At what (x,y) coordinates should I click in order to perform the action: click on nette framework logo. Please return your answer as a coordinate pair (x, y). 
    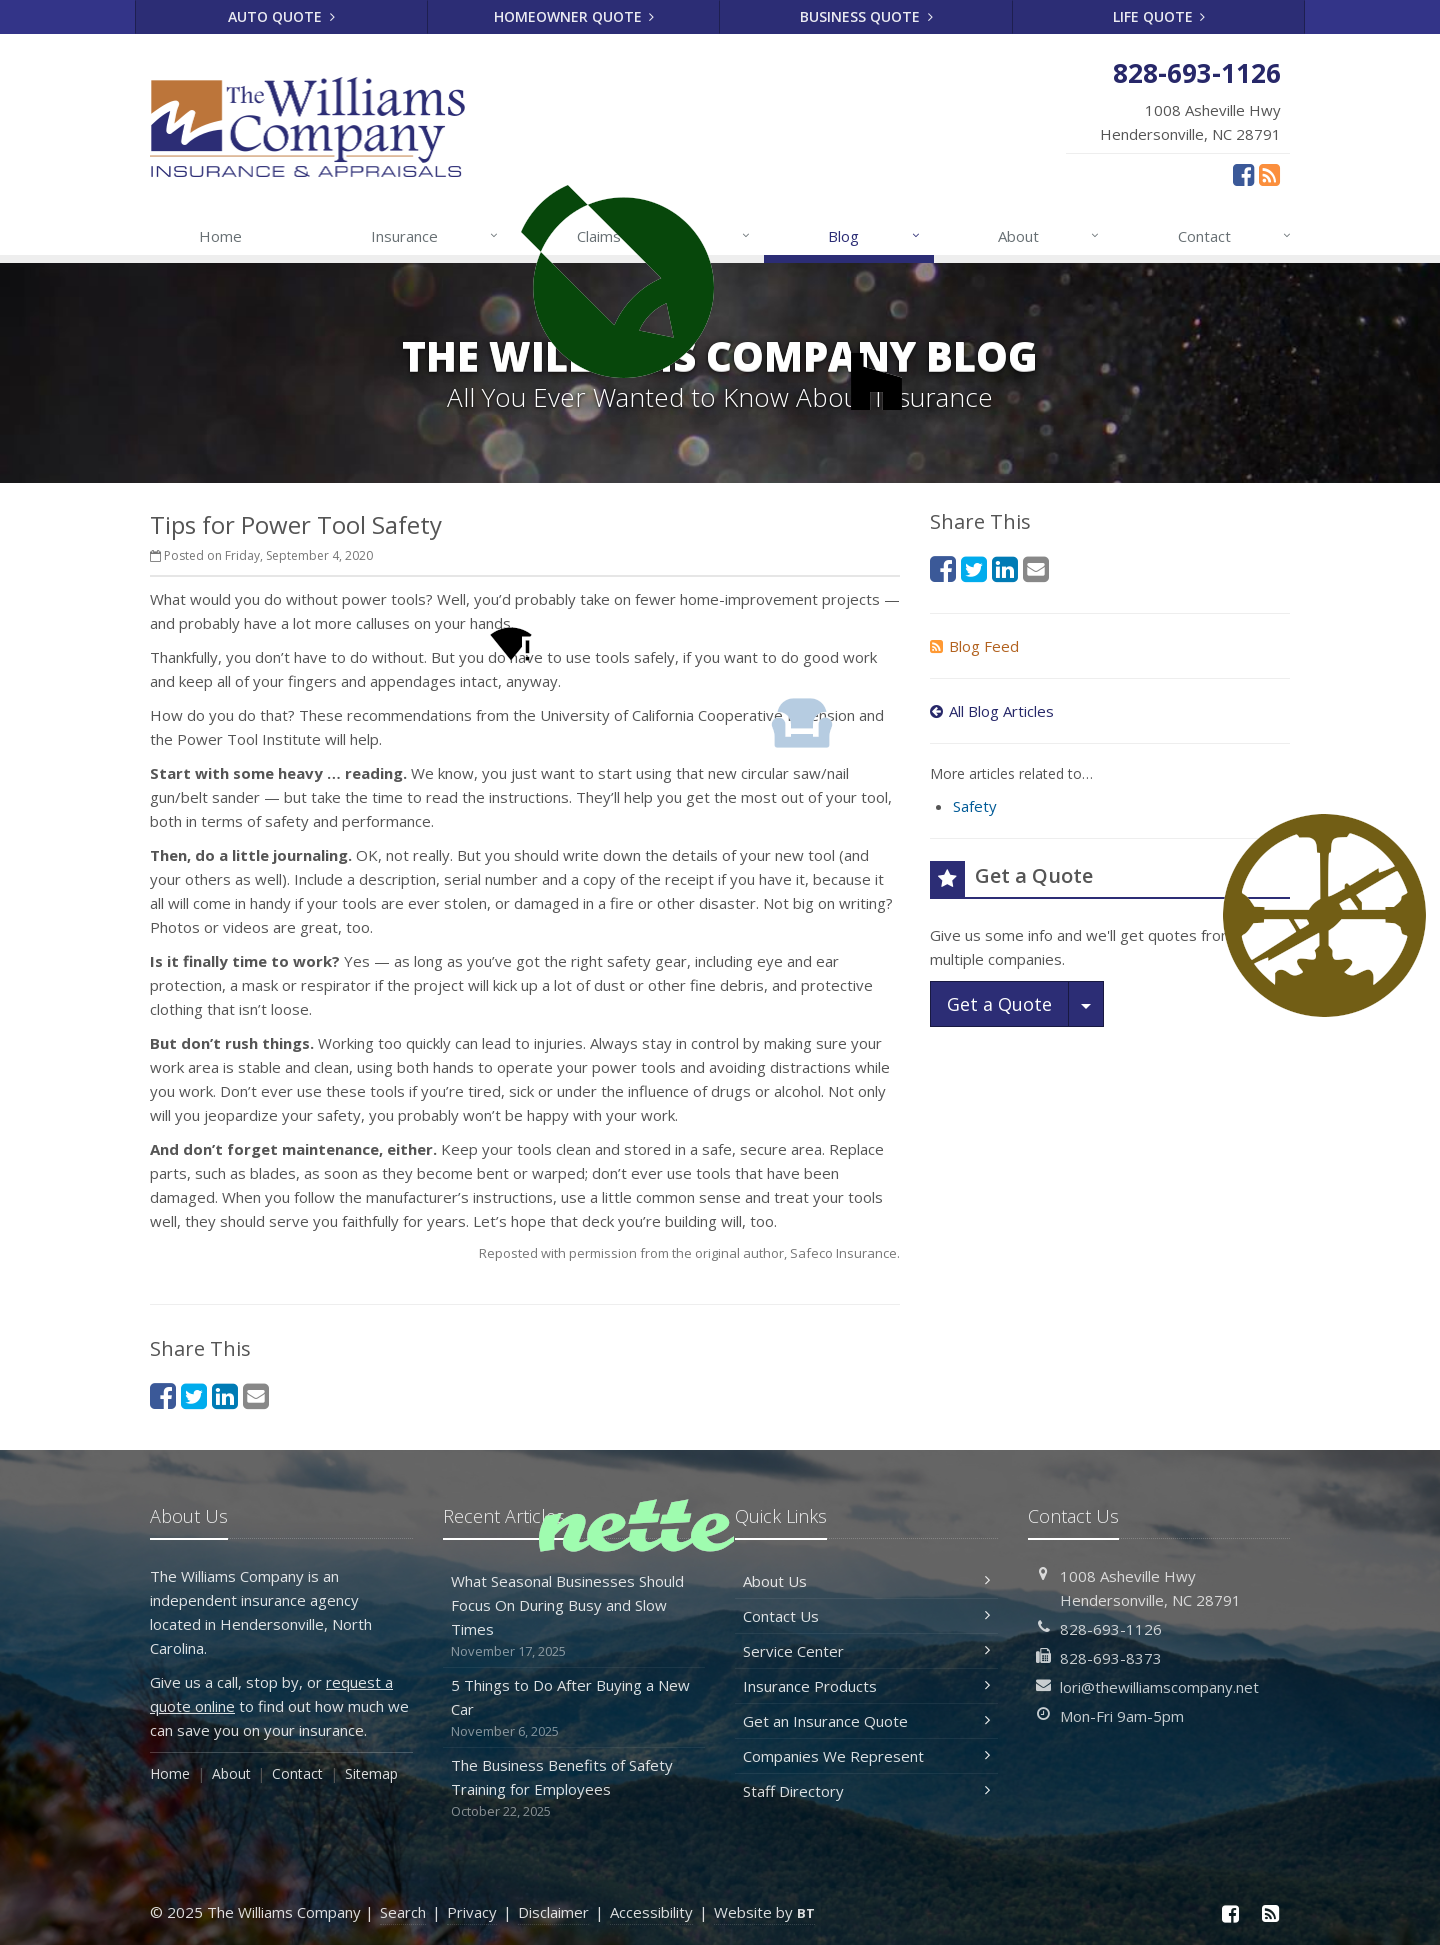
    Looking at the image, I should click on (636, 1525).